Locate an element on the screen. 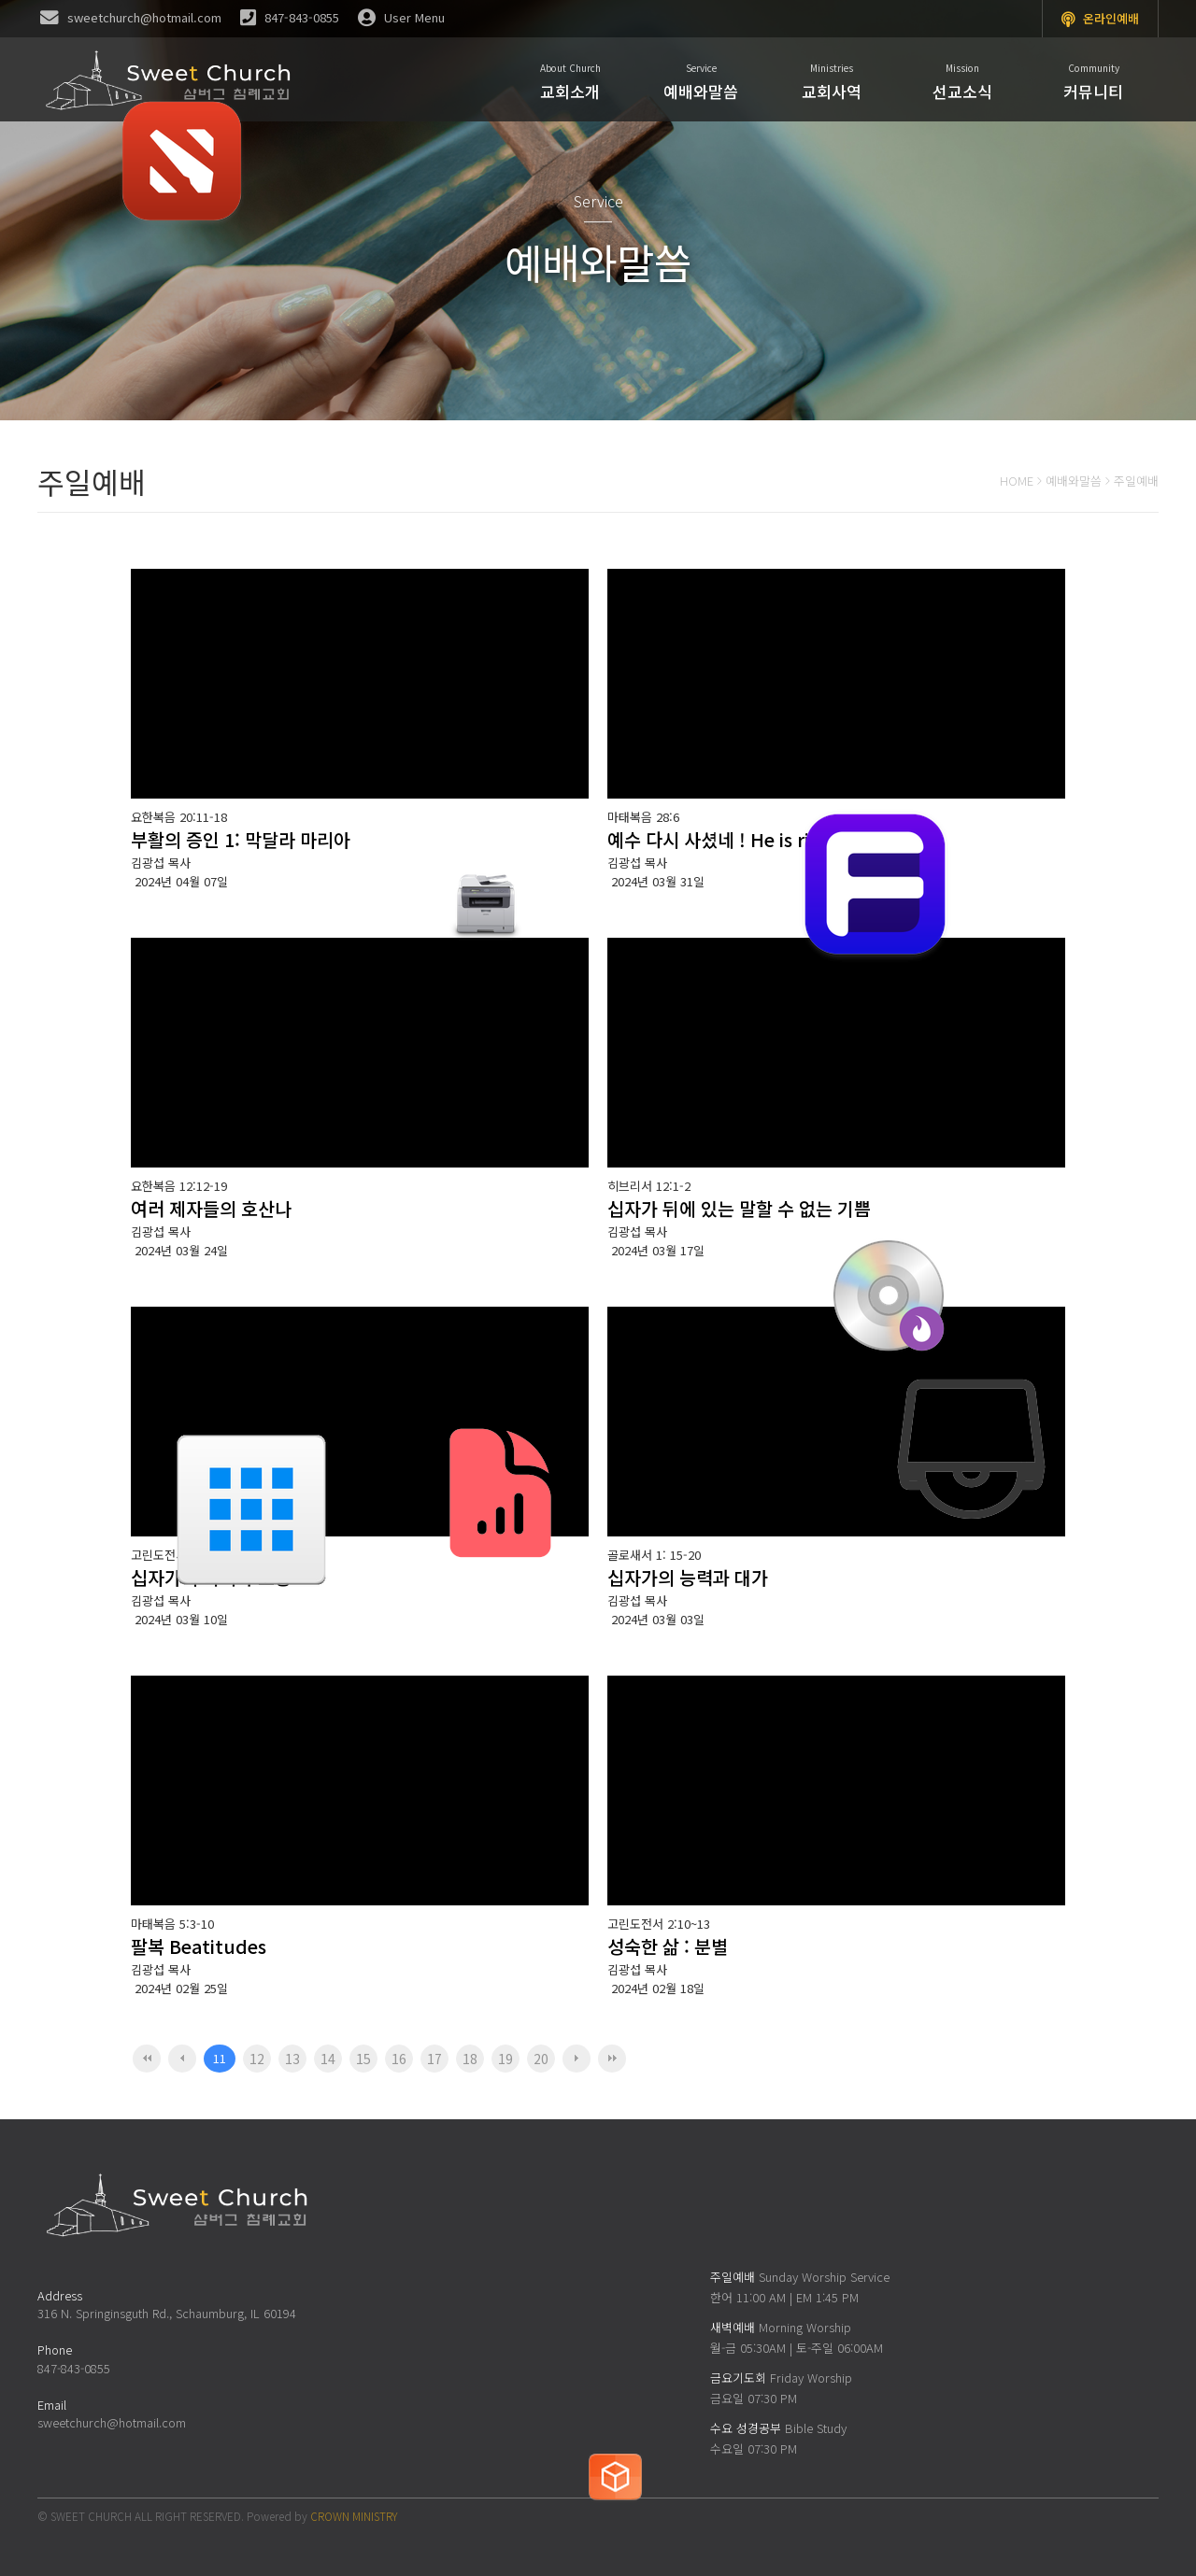 Image resolution: width=1196 pixels, height=2576 pixels. open floorp browser is located at coordinates (875, 884).